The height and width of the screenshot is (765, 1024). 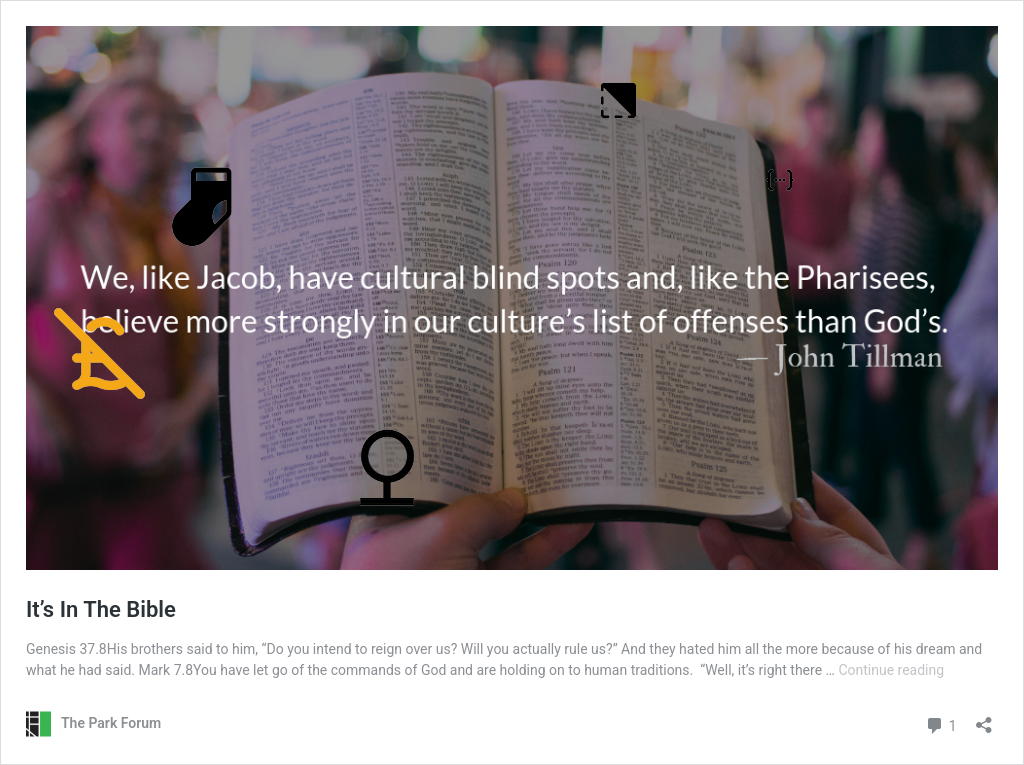 I want to click on browse clothing or apparel items, so click(x=204, y=205).